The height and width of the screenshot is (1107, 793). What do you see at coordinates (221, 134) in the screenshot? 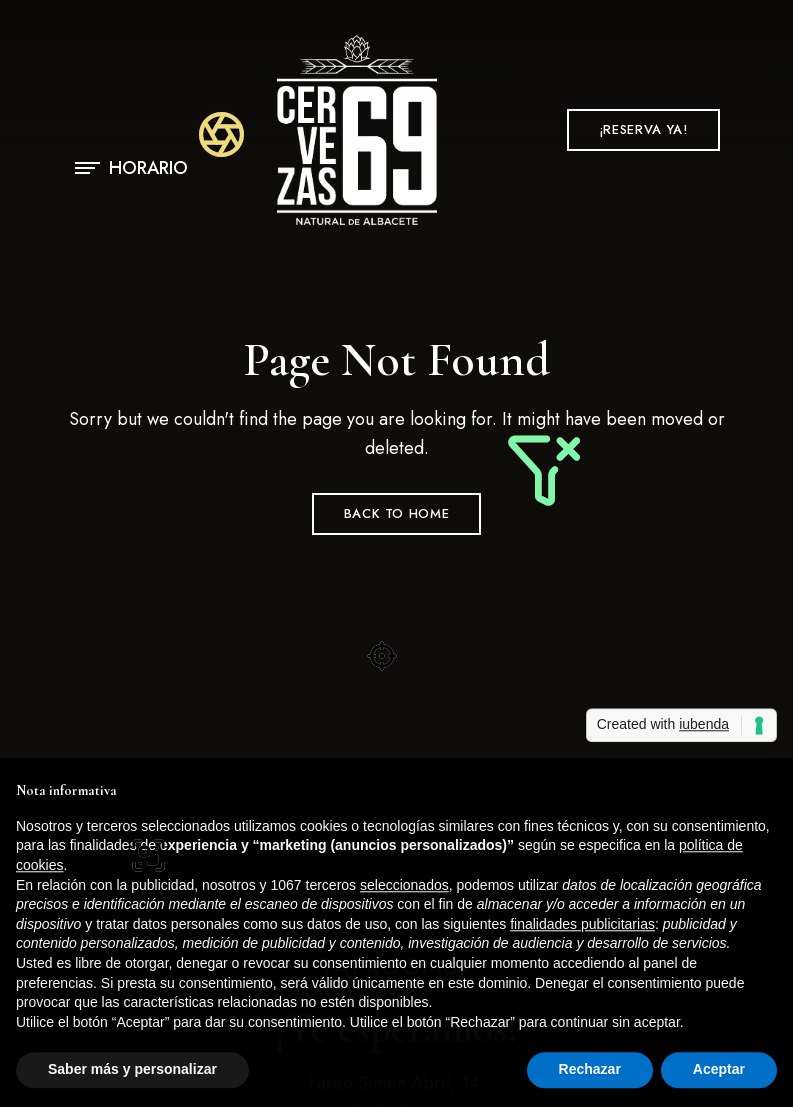
I see `adjust camera aperture settings` at bounding box center [221, 134].